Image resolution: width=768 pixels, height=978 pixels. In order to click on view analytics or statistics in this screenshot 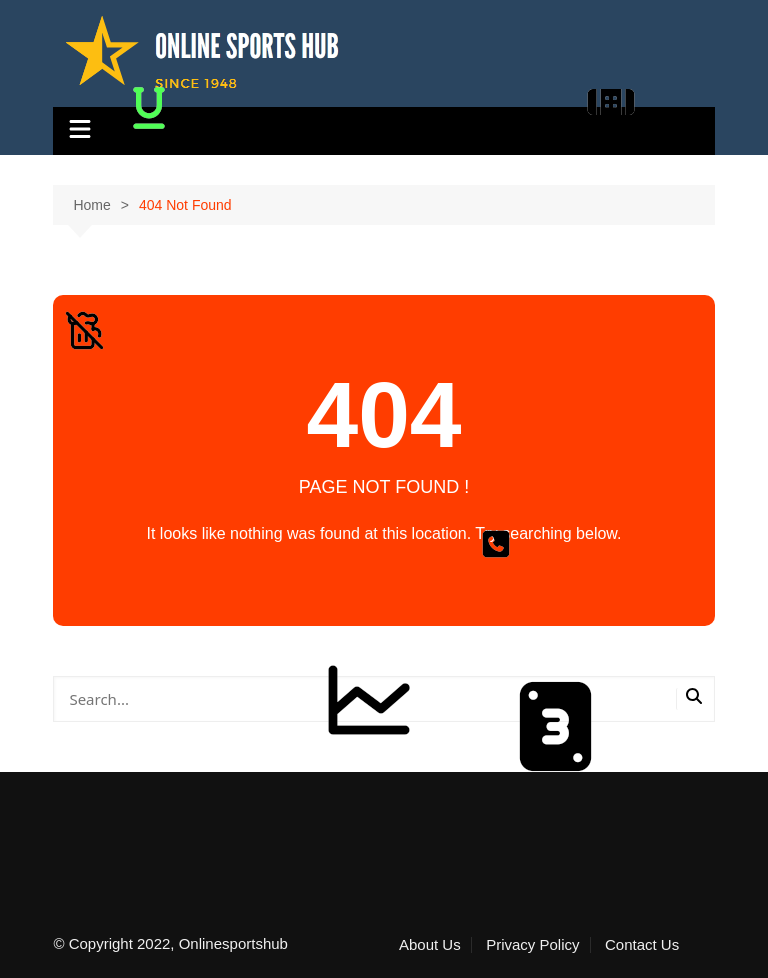, I will do `click(369, 700)`.